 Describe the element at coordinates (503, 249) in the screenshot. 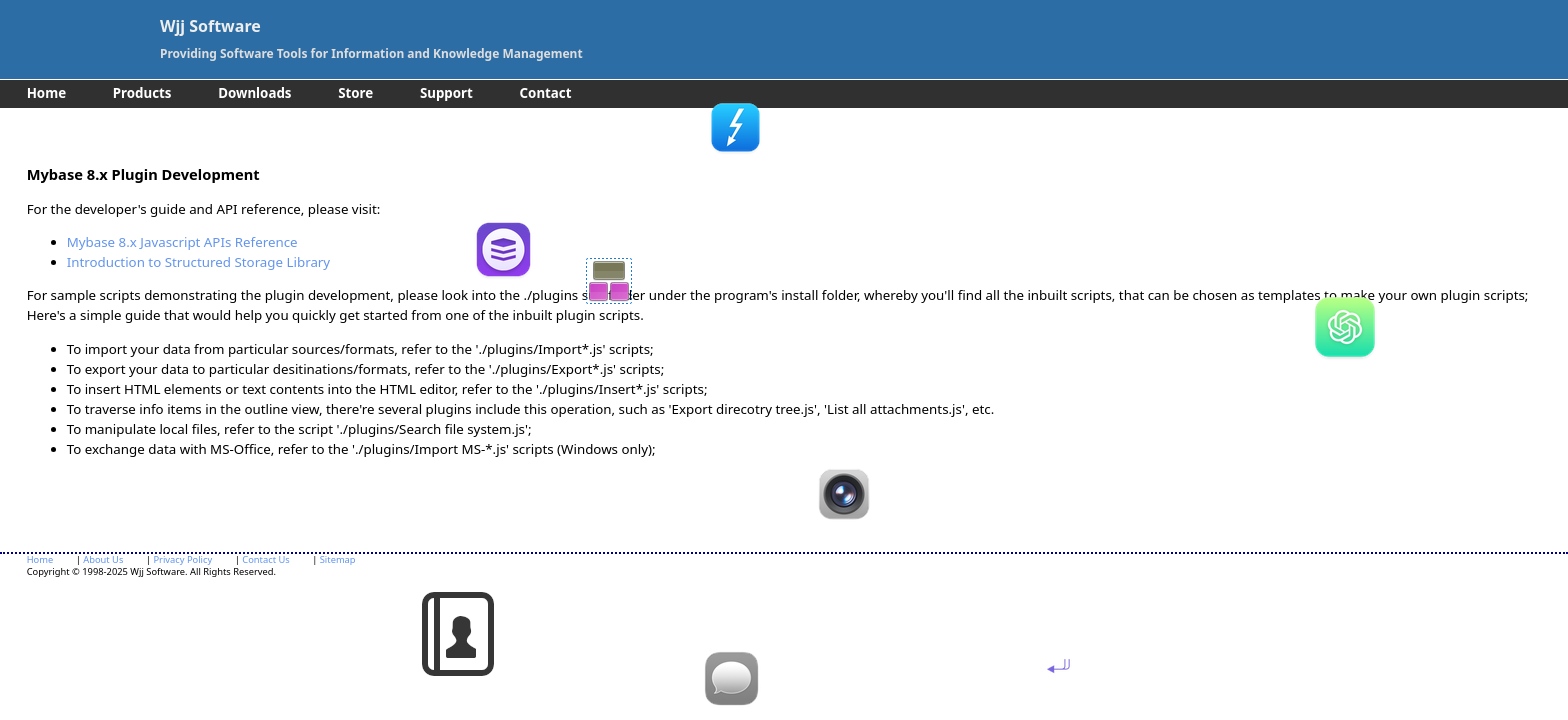

I see `open stack app for organizing files or content` at that location.